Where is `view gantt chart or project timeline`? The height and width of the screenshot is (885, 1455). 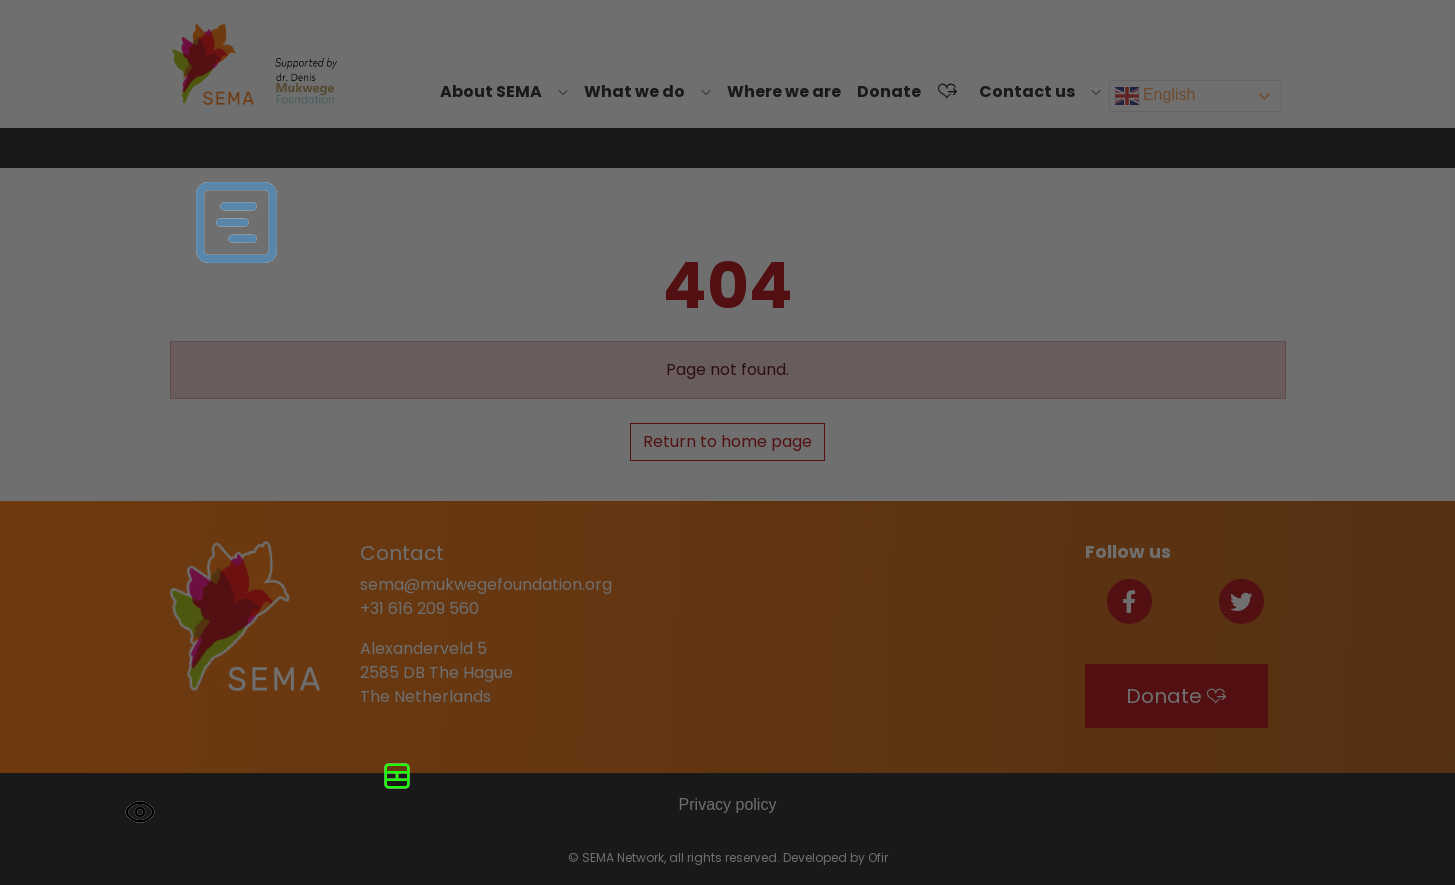 view gantt chart or project timeline is located at coordinates (236, 222).